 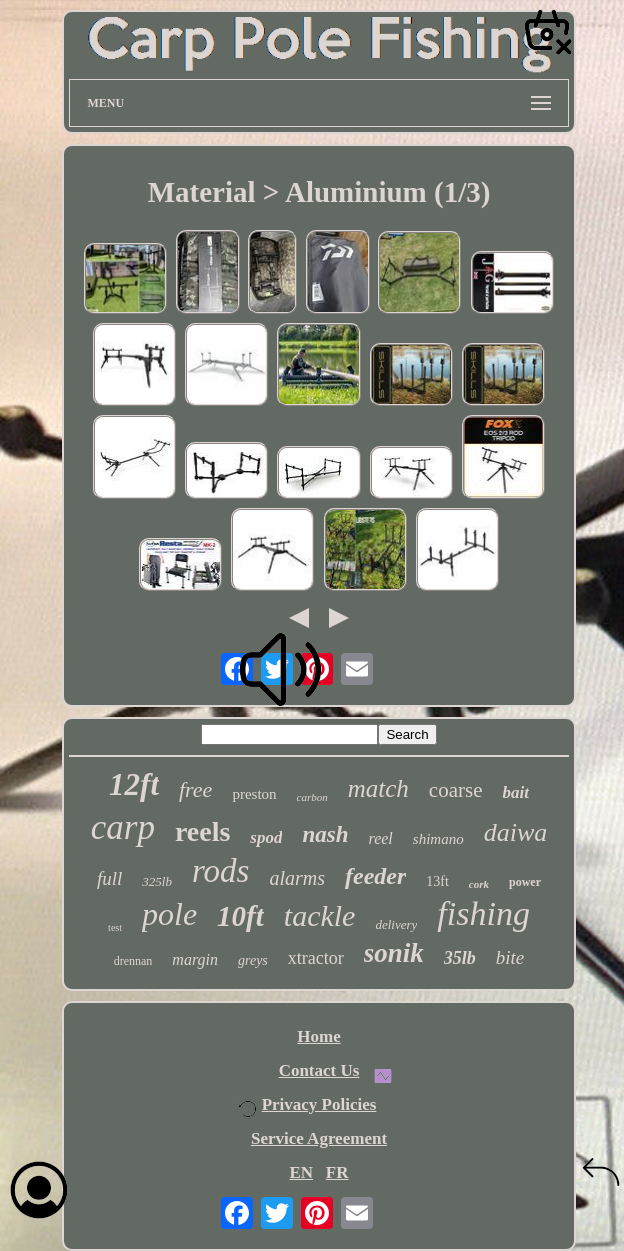 What do you see at coordinates (383, 1076) in the screenshot?
I see `toggle triangle waveform in audio settings` at bounding box center [383, 1076].